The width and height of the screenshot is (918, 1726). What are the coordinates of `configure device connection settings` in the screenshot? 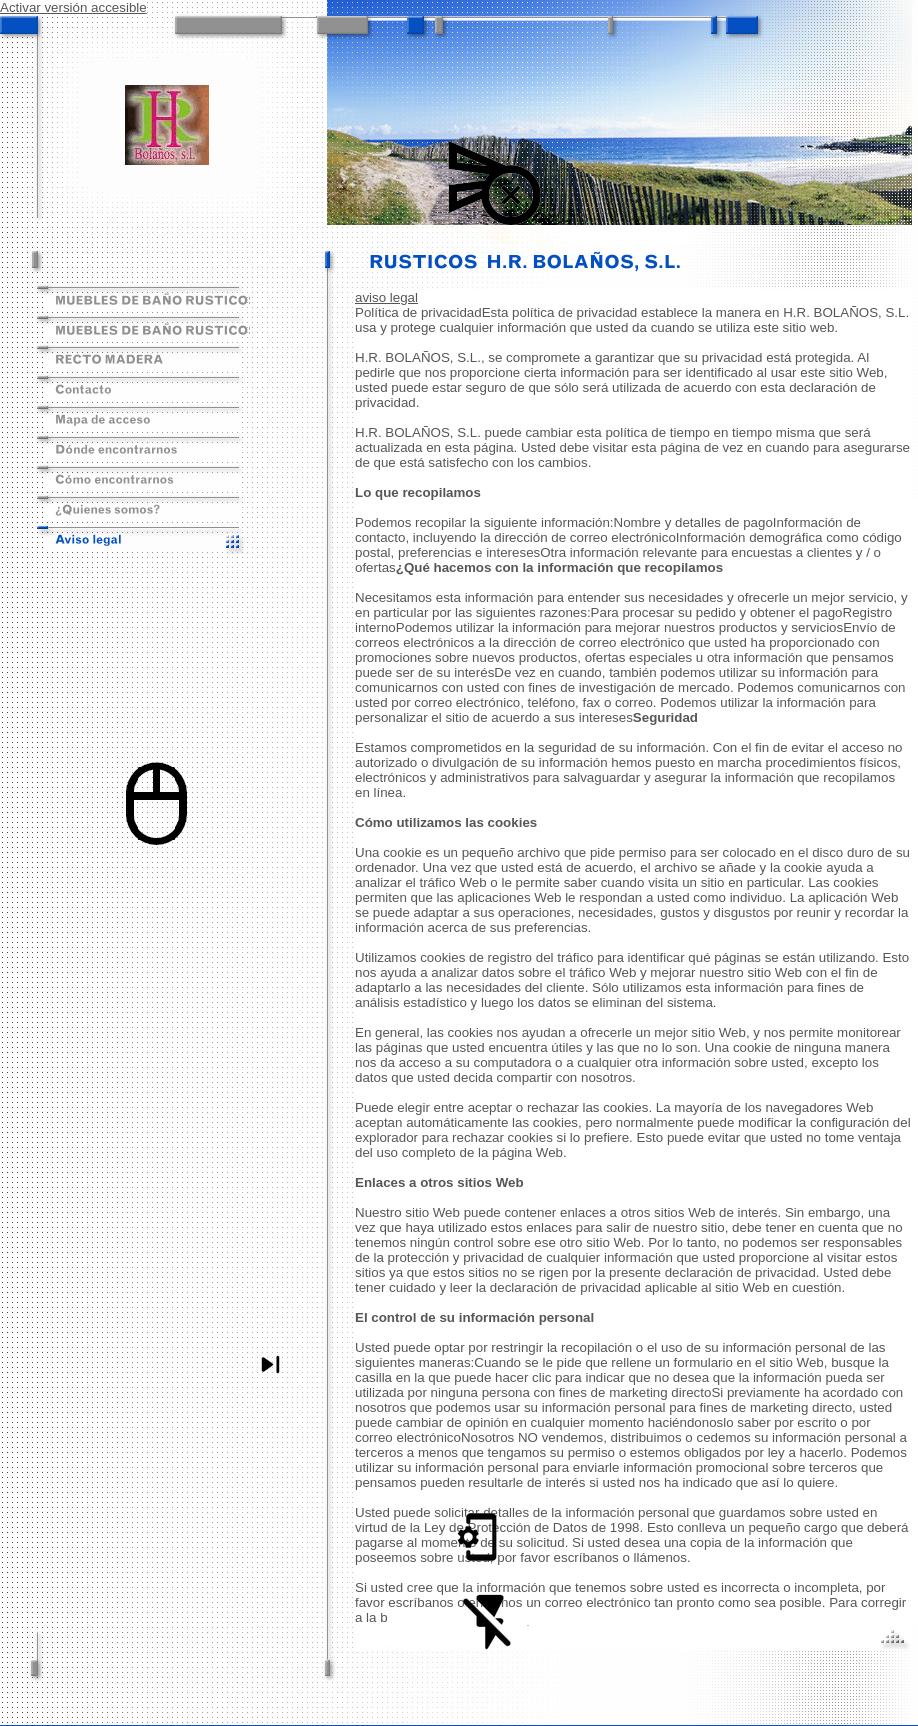 It's located at (477, 1537).